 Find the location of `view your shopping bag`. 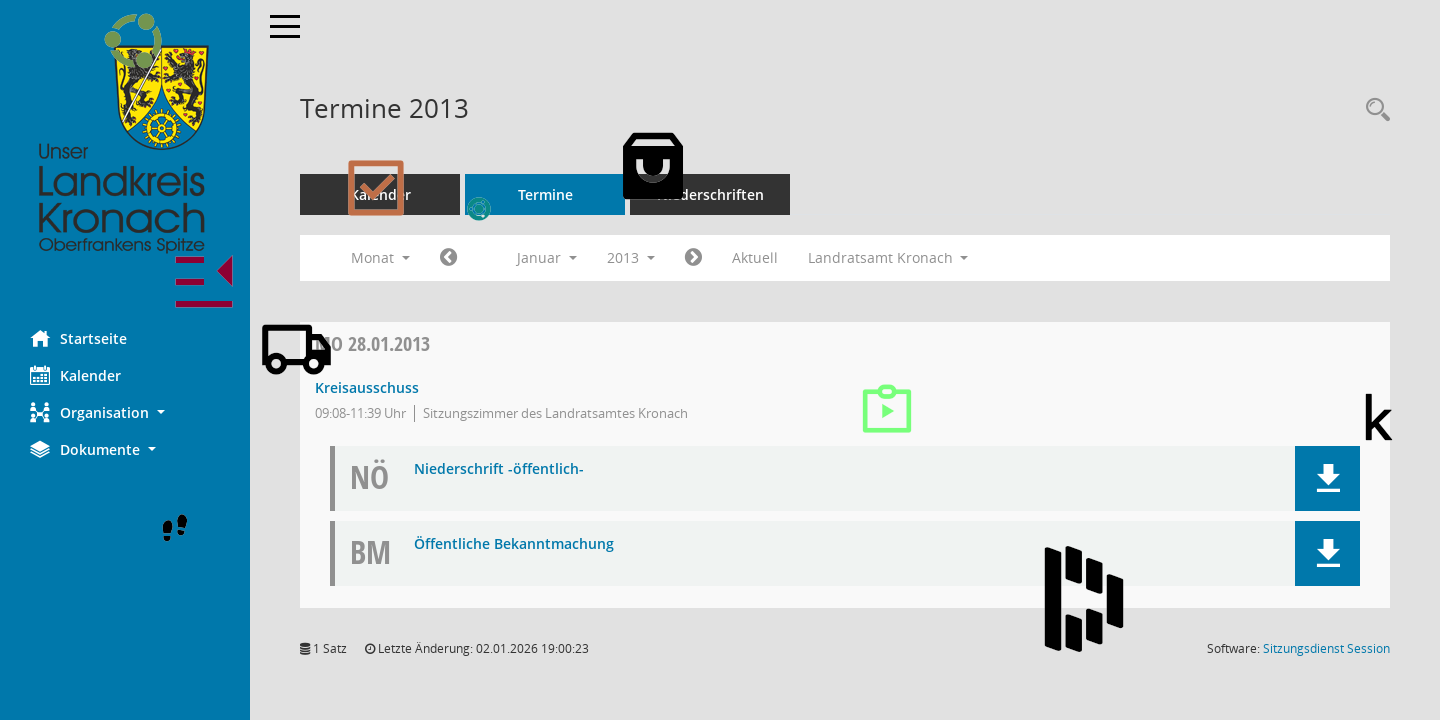

view your shopping bag is located at coordinates (653, 166).